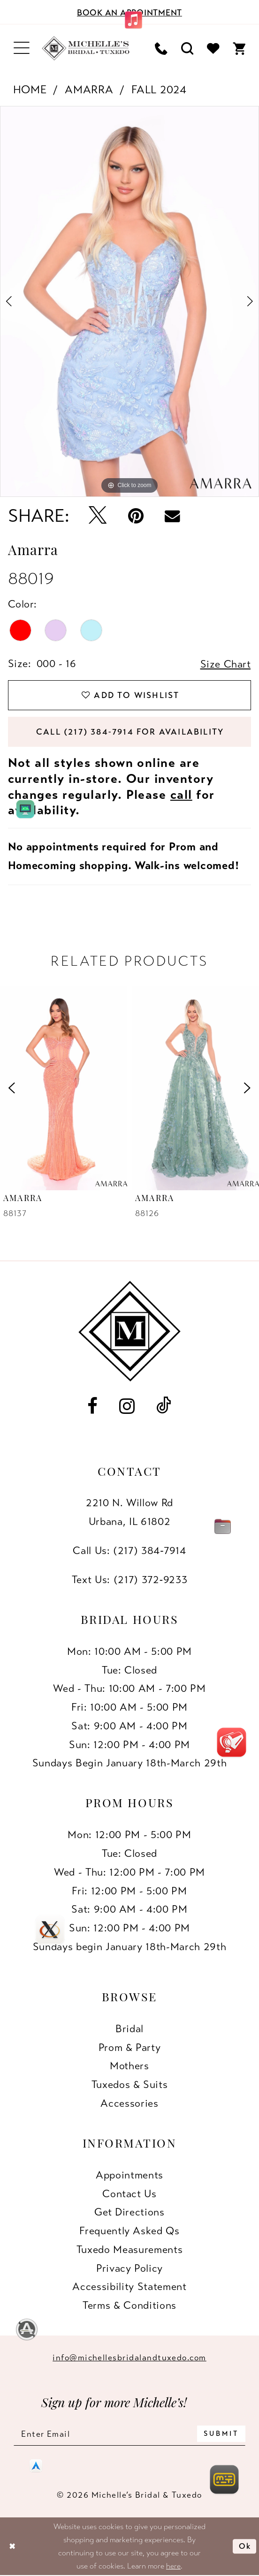 This screenshot has height=2576, width=259. What do you see at coordinates (224, 2479) in the screenshot?
I see `open monkeytype typing test app` at bounding box center [224, 2479].